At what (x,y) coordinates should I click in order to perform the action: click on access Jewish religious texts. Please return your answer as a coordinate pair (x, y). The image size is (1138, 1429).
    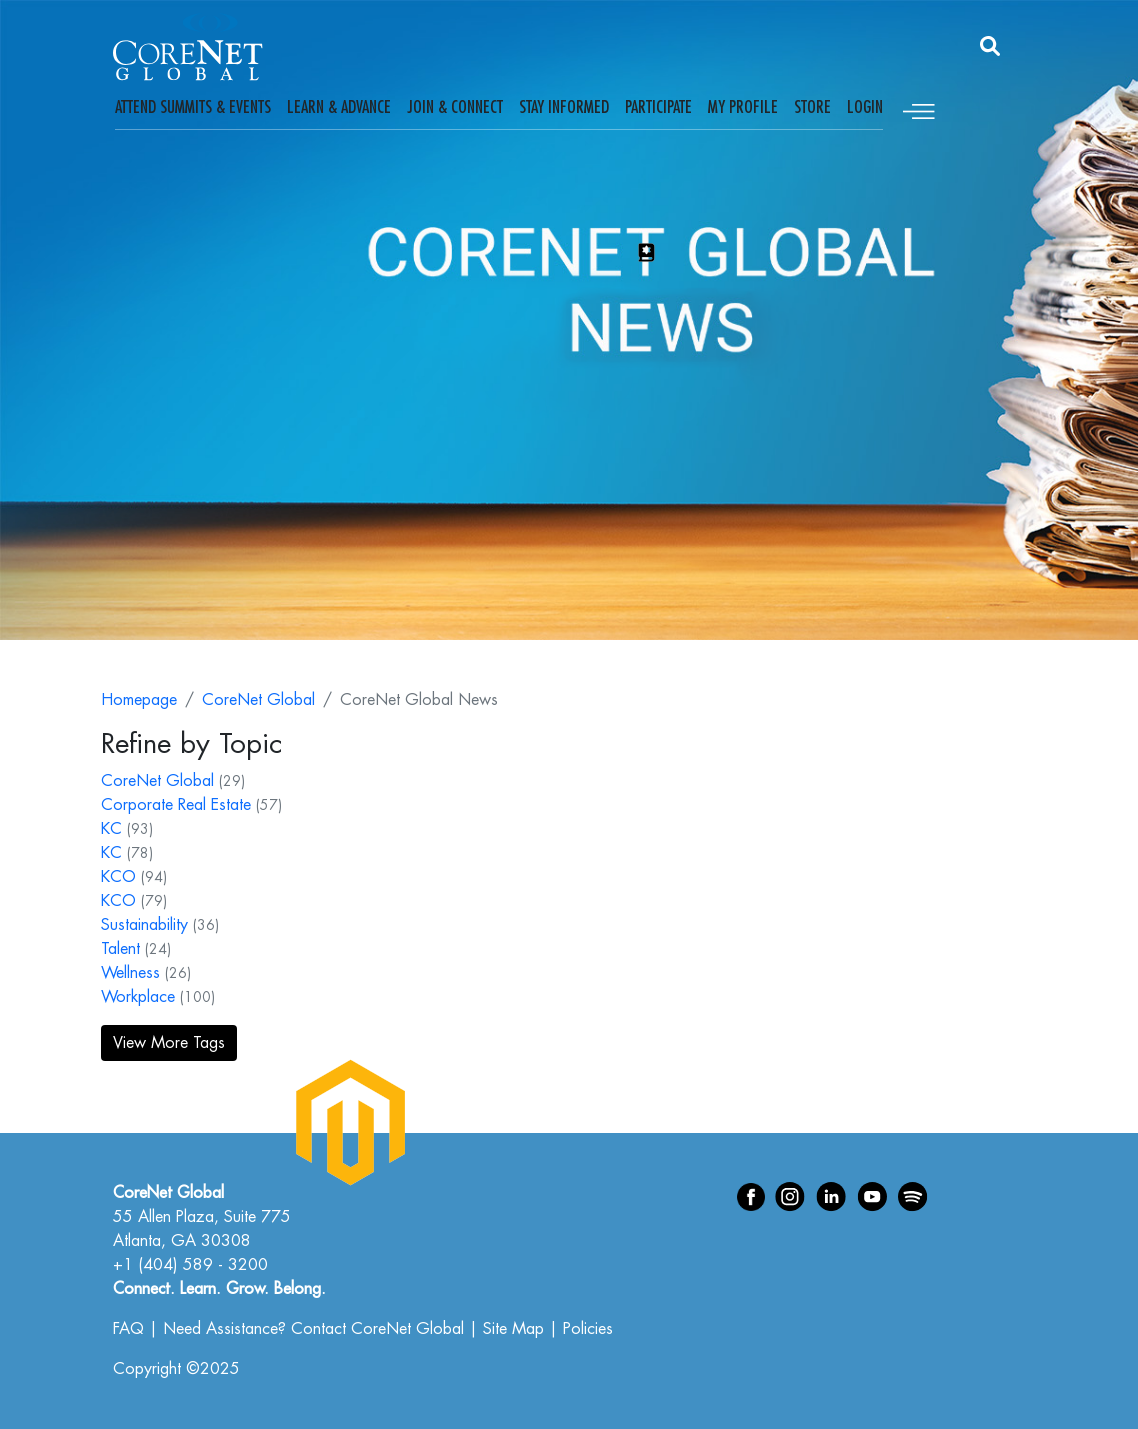
    Looking at the image, I should click on (646, 252).